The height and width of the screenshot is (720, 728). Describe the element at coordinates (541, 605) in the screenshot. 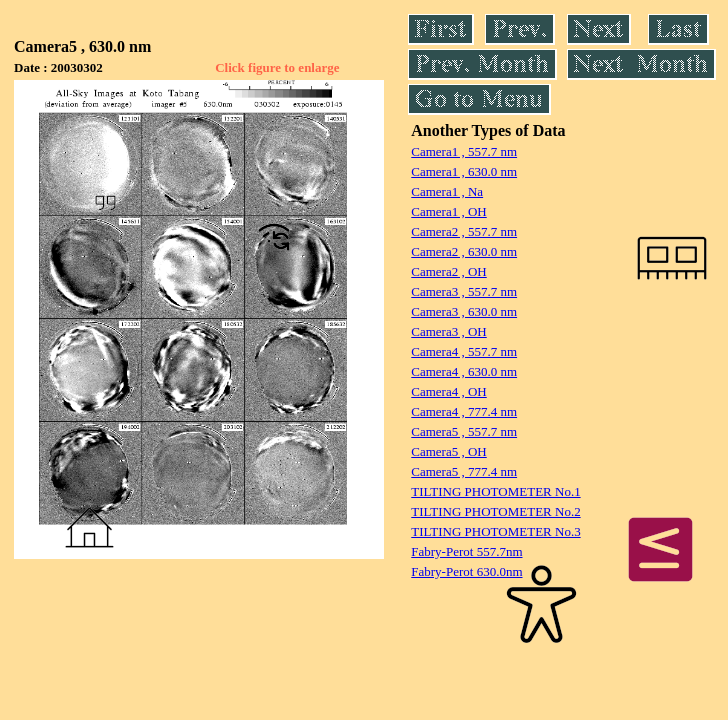

I see `accessibility settings or features` at that location.